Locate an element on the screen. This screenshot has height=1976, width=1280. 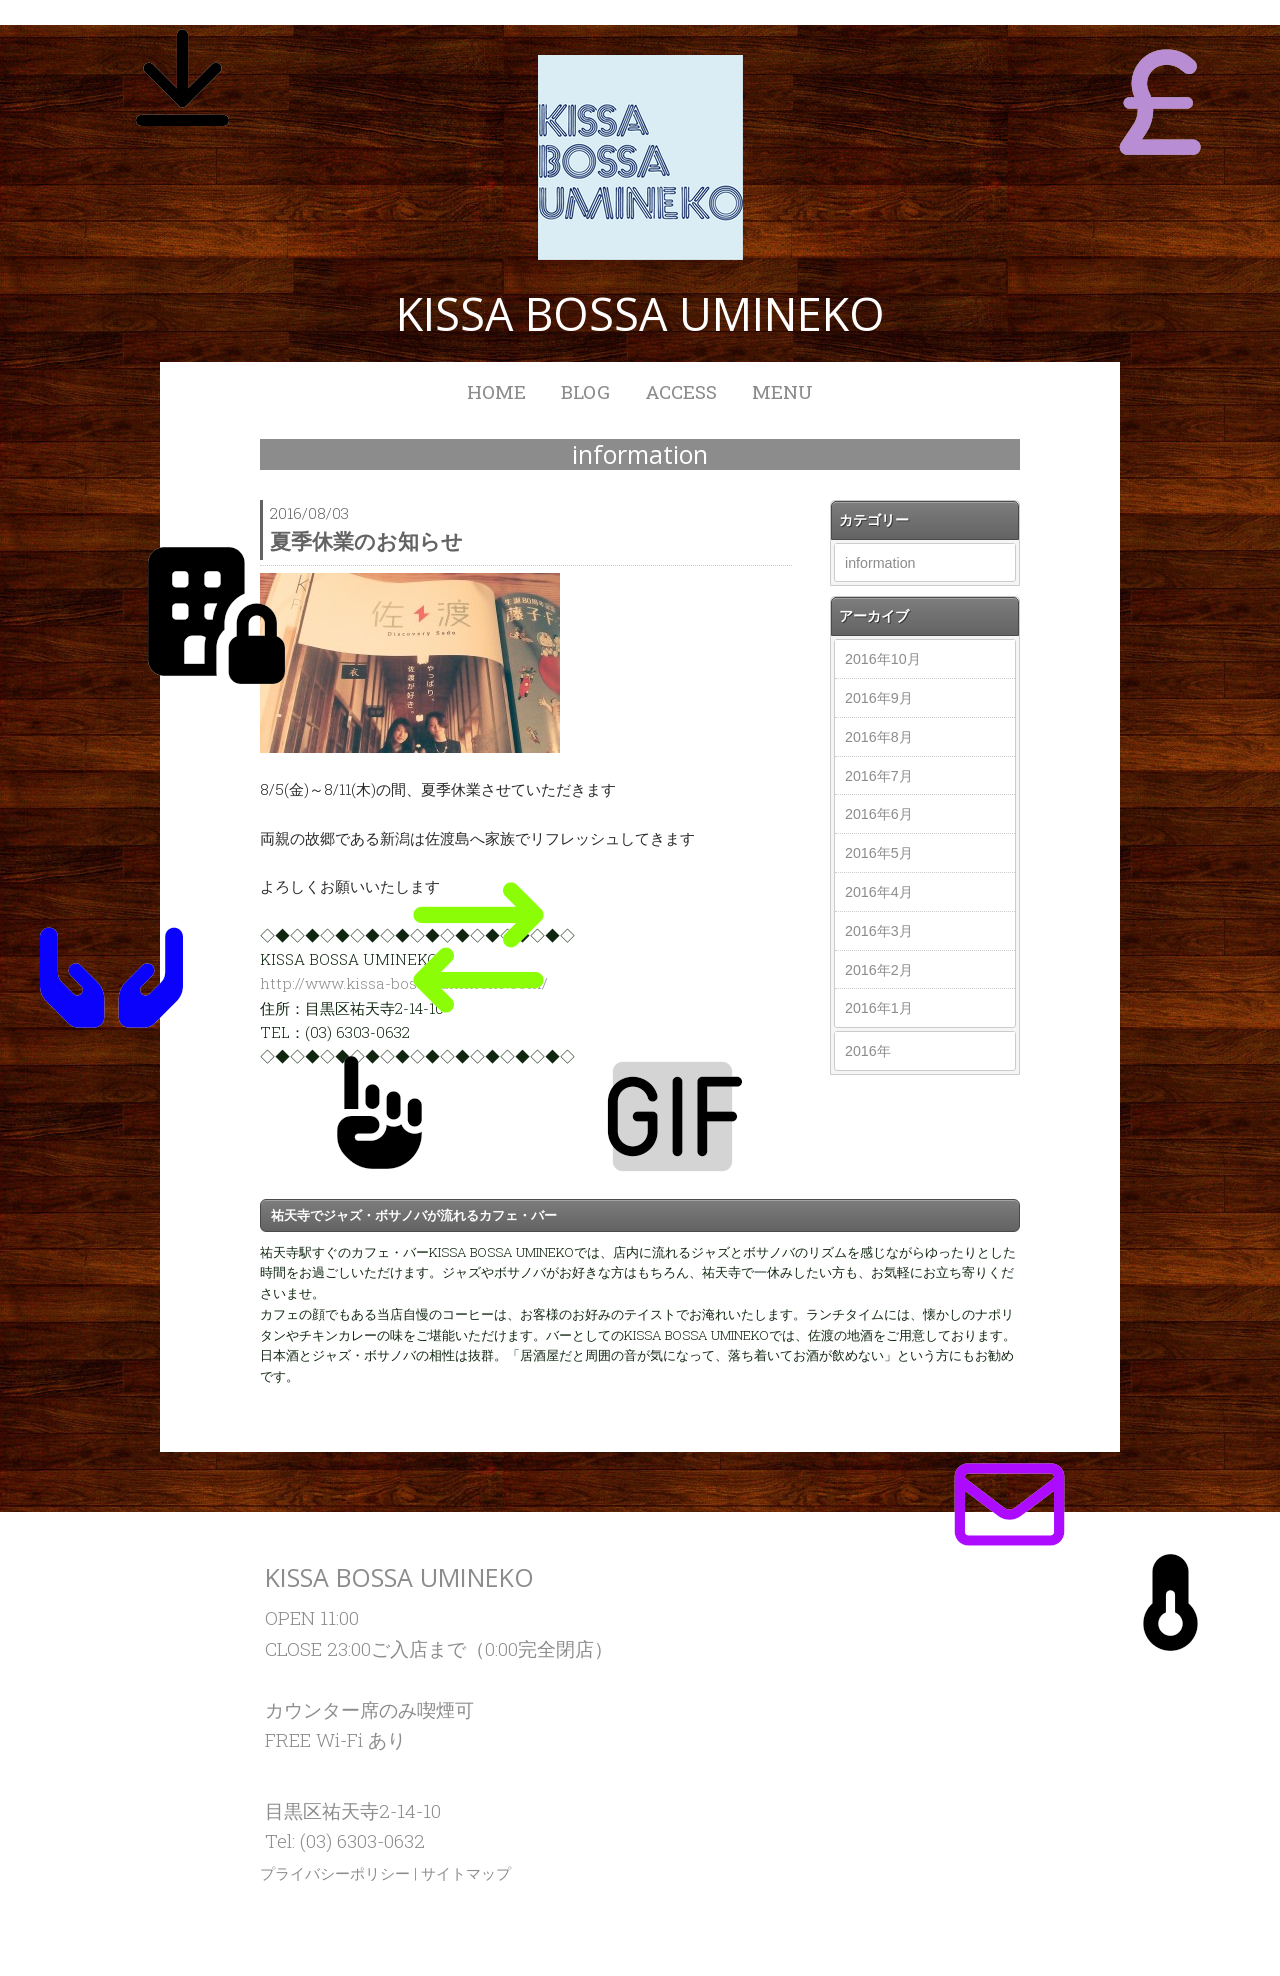
indicates british pound sterling currency is located at coordinates (1162, 101).